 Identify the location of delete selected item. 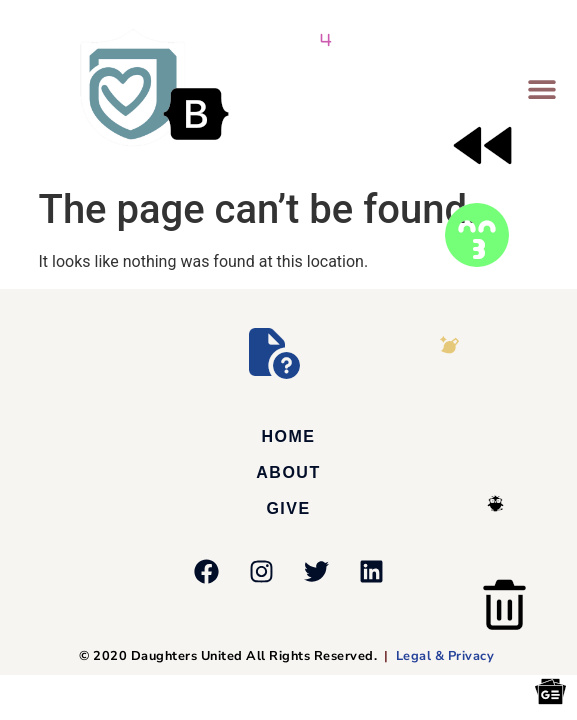
(504, 605).